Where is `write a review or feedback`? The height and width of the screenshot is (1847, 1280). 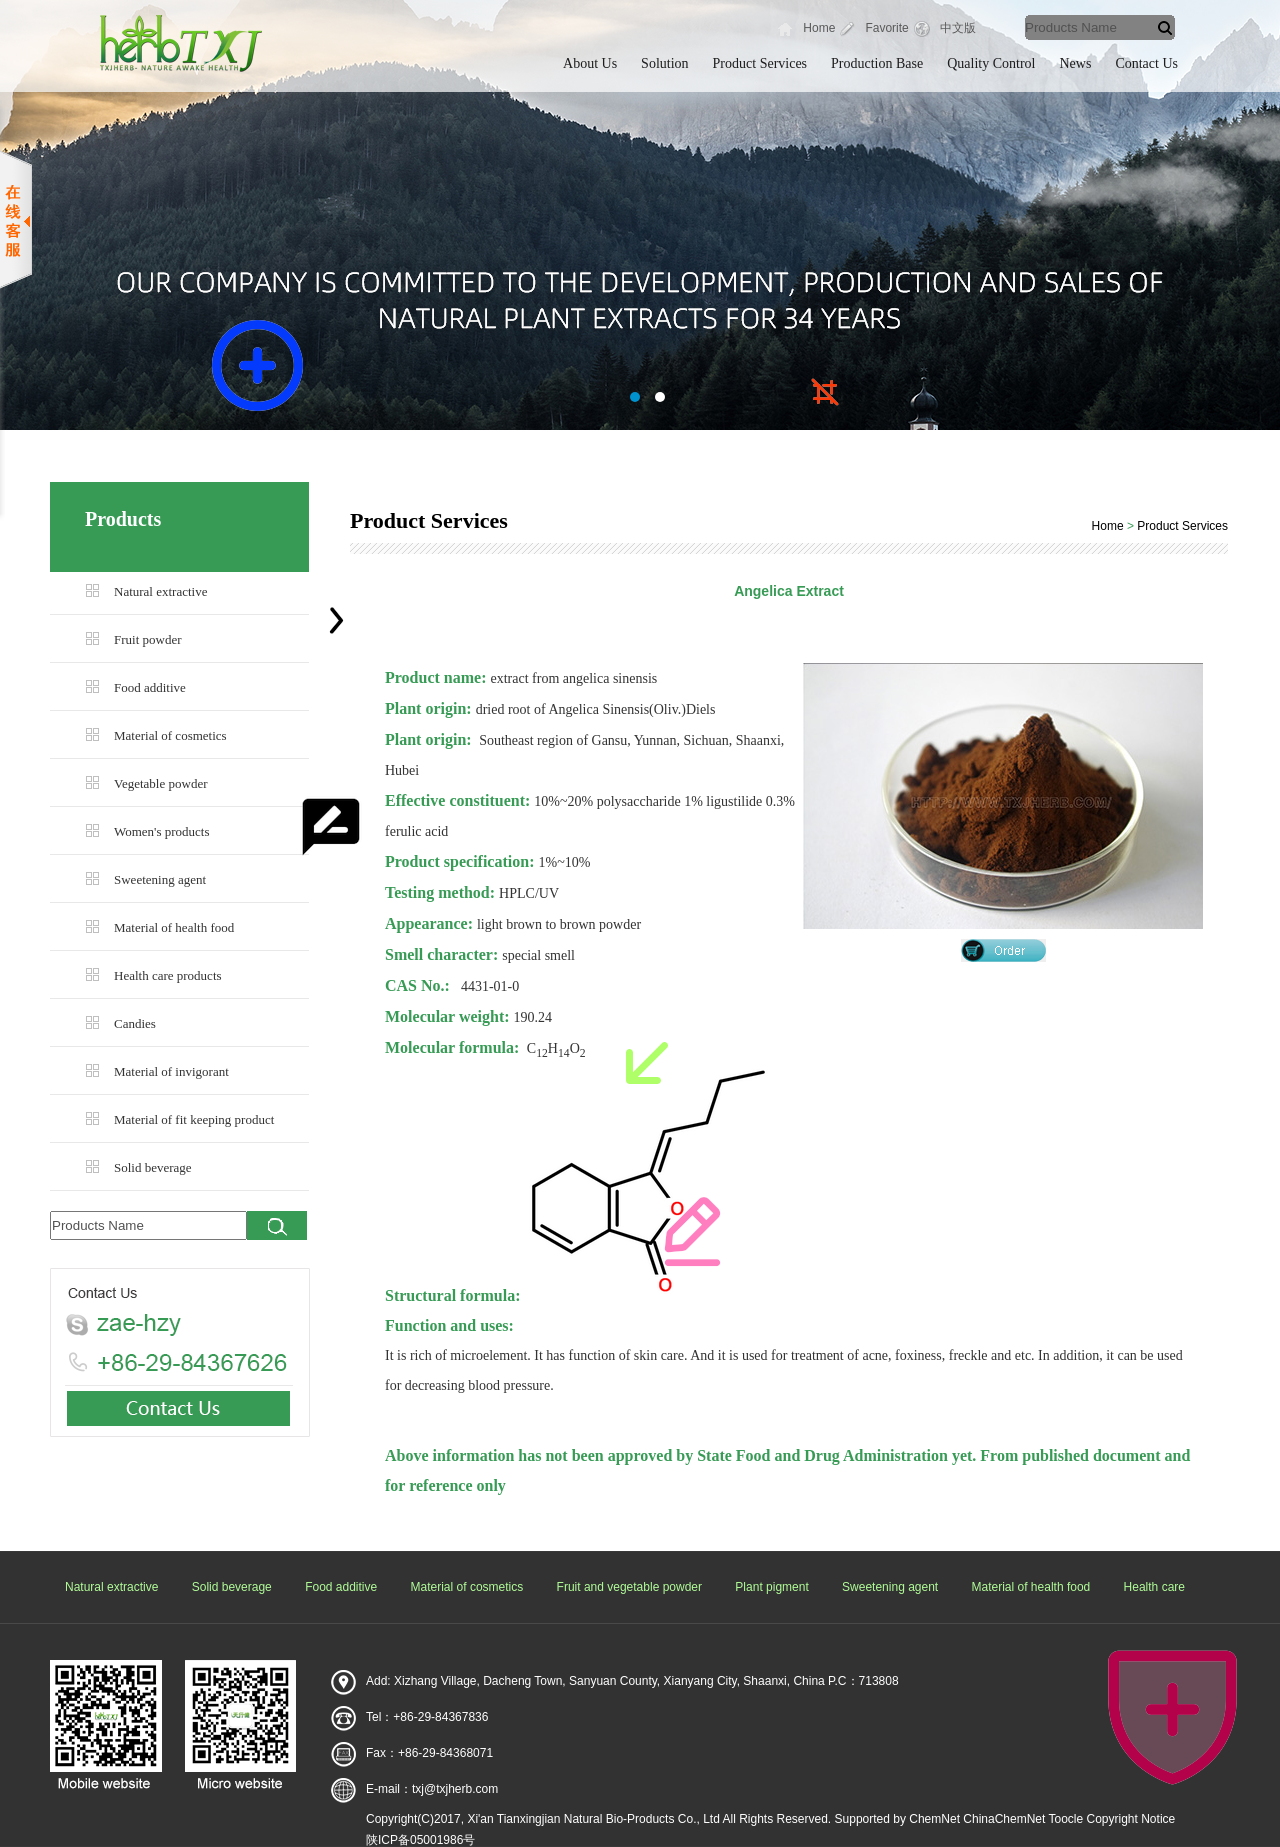 write a review or feedback is located at coordinates (331, 827).